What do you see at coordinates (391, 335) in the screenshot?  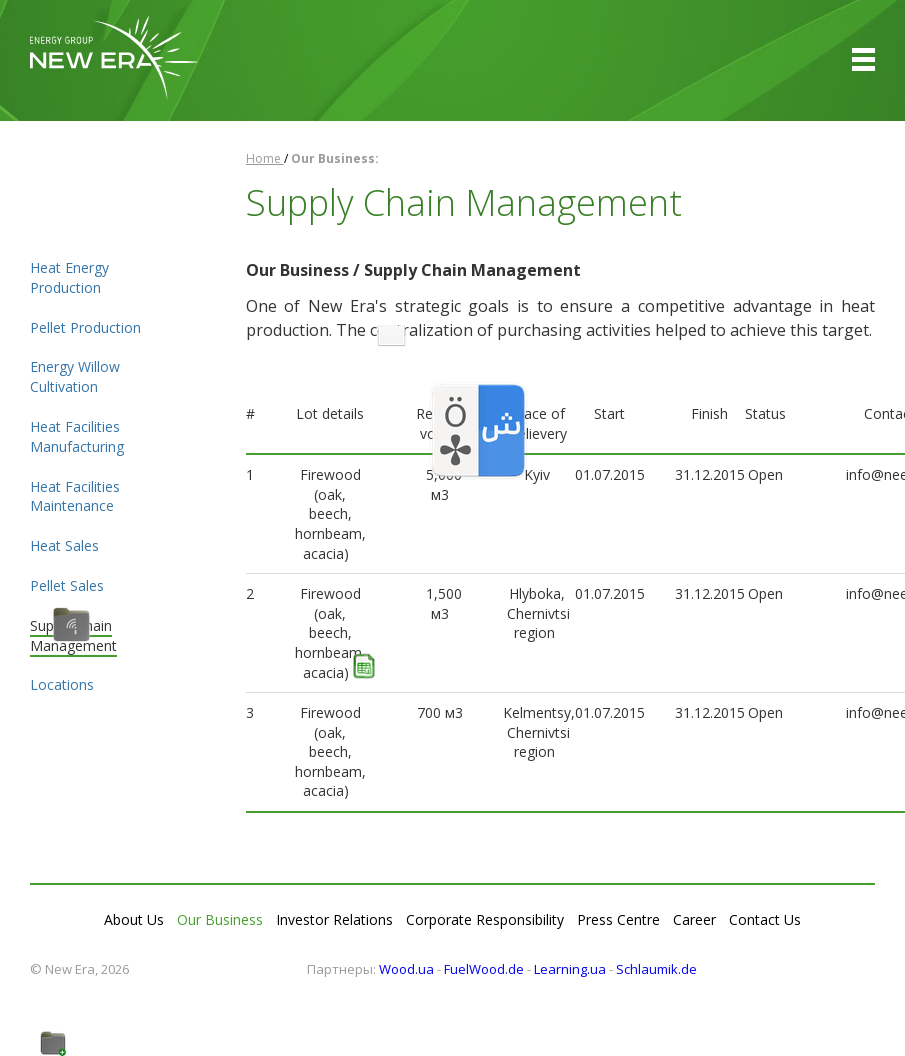 I see `generic bluetooth device placeholder` at bounding box center [391, 335].